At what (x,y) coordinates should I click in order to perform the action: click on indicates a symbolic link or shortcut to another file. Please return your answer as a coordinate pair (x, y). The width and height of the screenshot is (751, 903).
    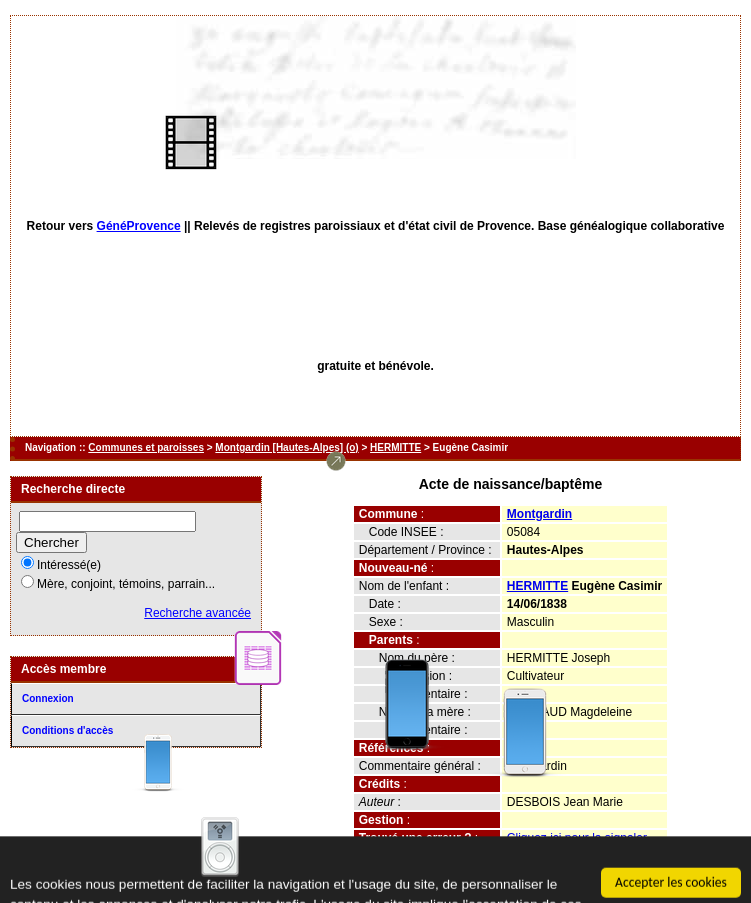
    Looking at the image, I should click on (336, 461).